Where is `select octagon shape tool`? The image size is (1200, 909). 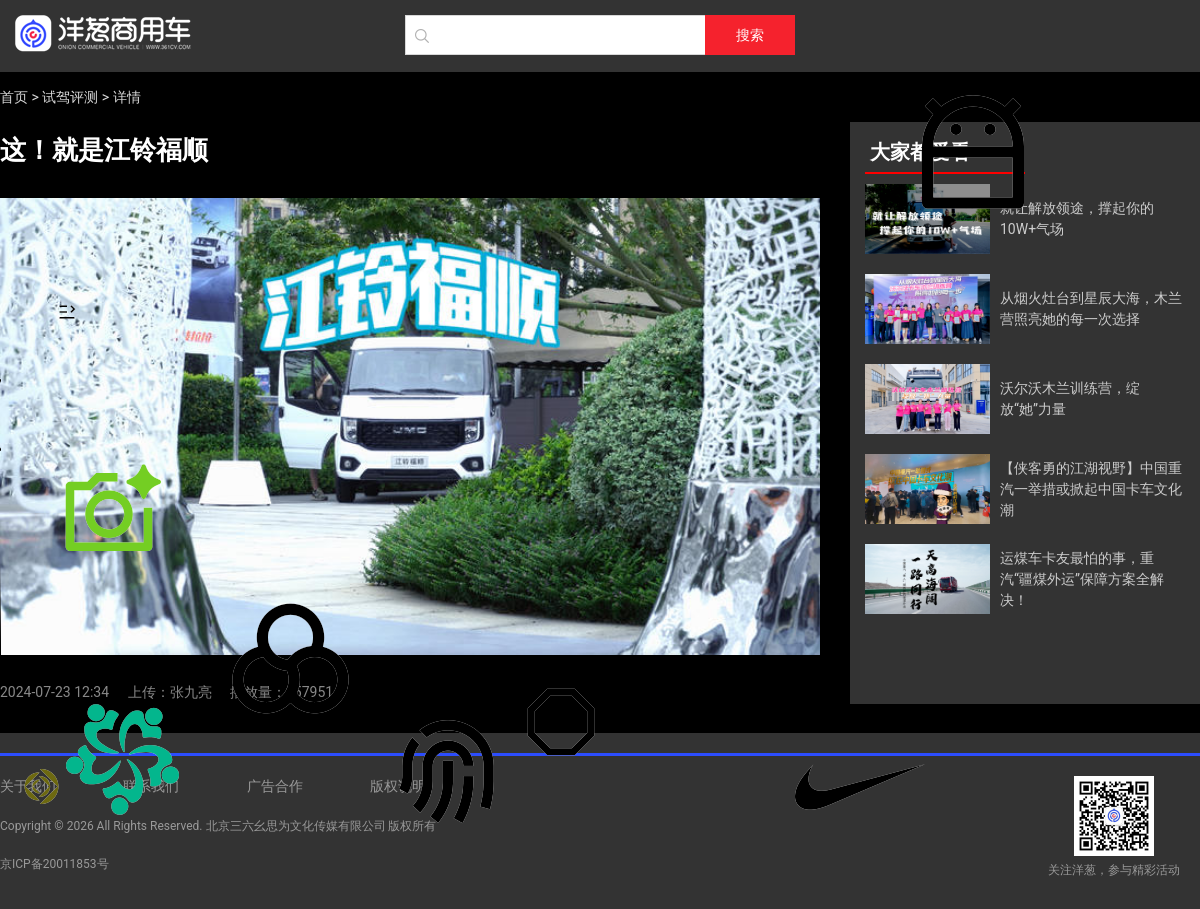 select octagon shape tool is located at coordinates (561, 722).